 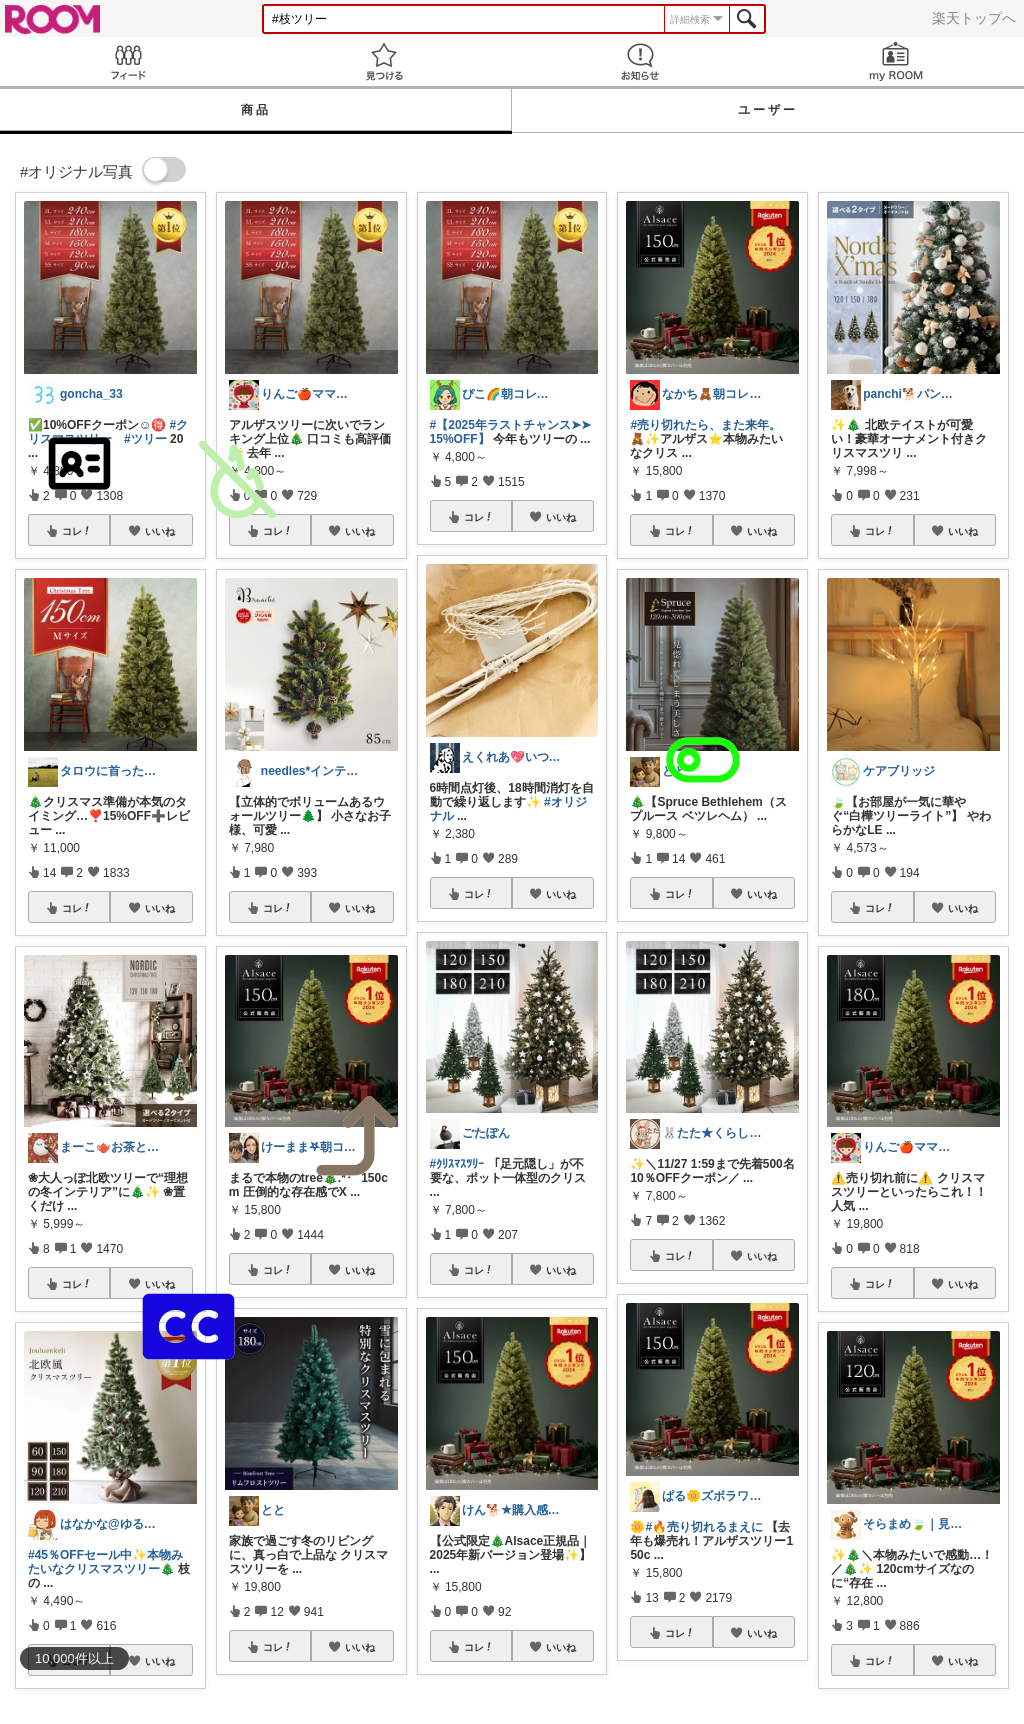 I want to click on disable hot or trending content, so click(x=237, y=479).